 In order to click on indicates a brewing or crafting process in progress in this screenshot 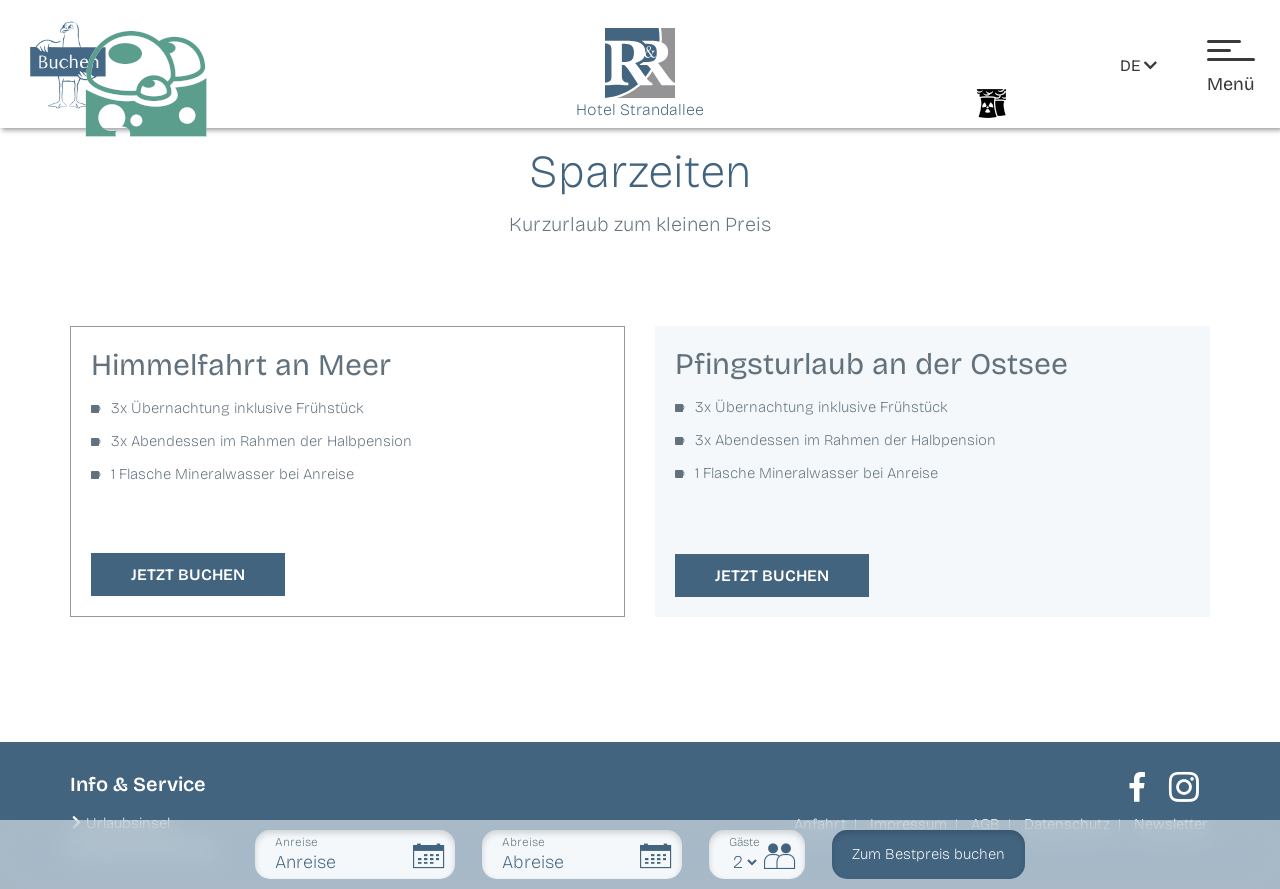, I will do `click(146, 76)`.